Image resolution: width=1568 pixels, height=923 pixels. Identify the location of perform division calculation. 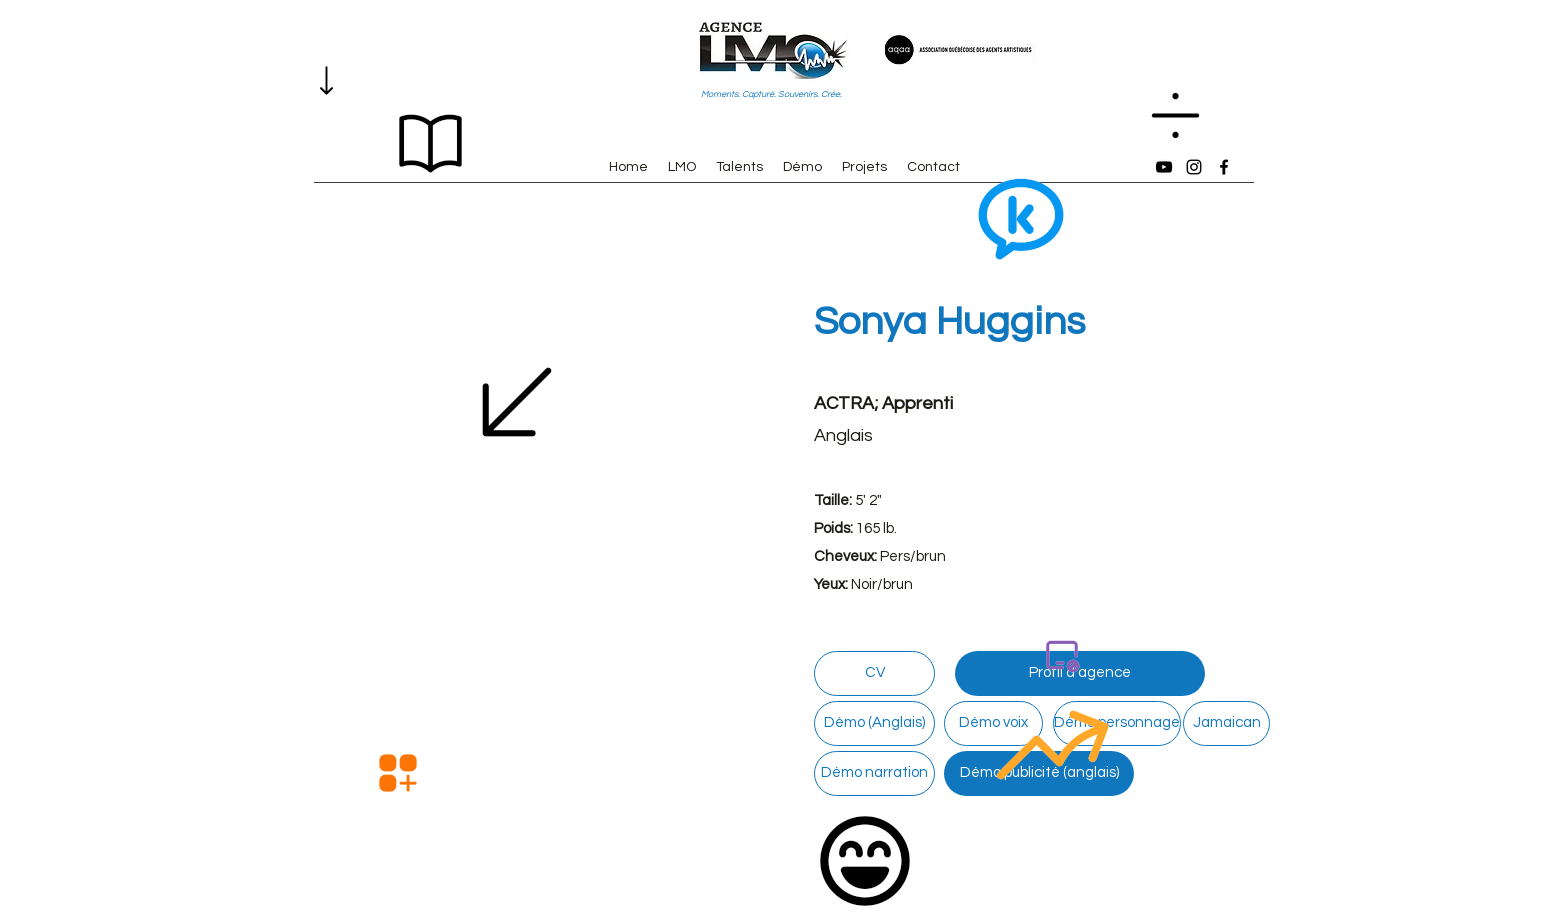
(1175, 115).